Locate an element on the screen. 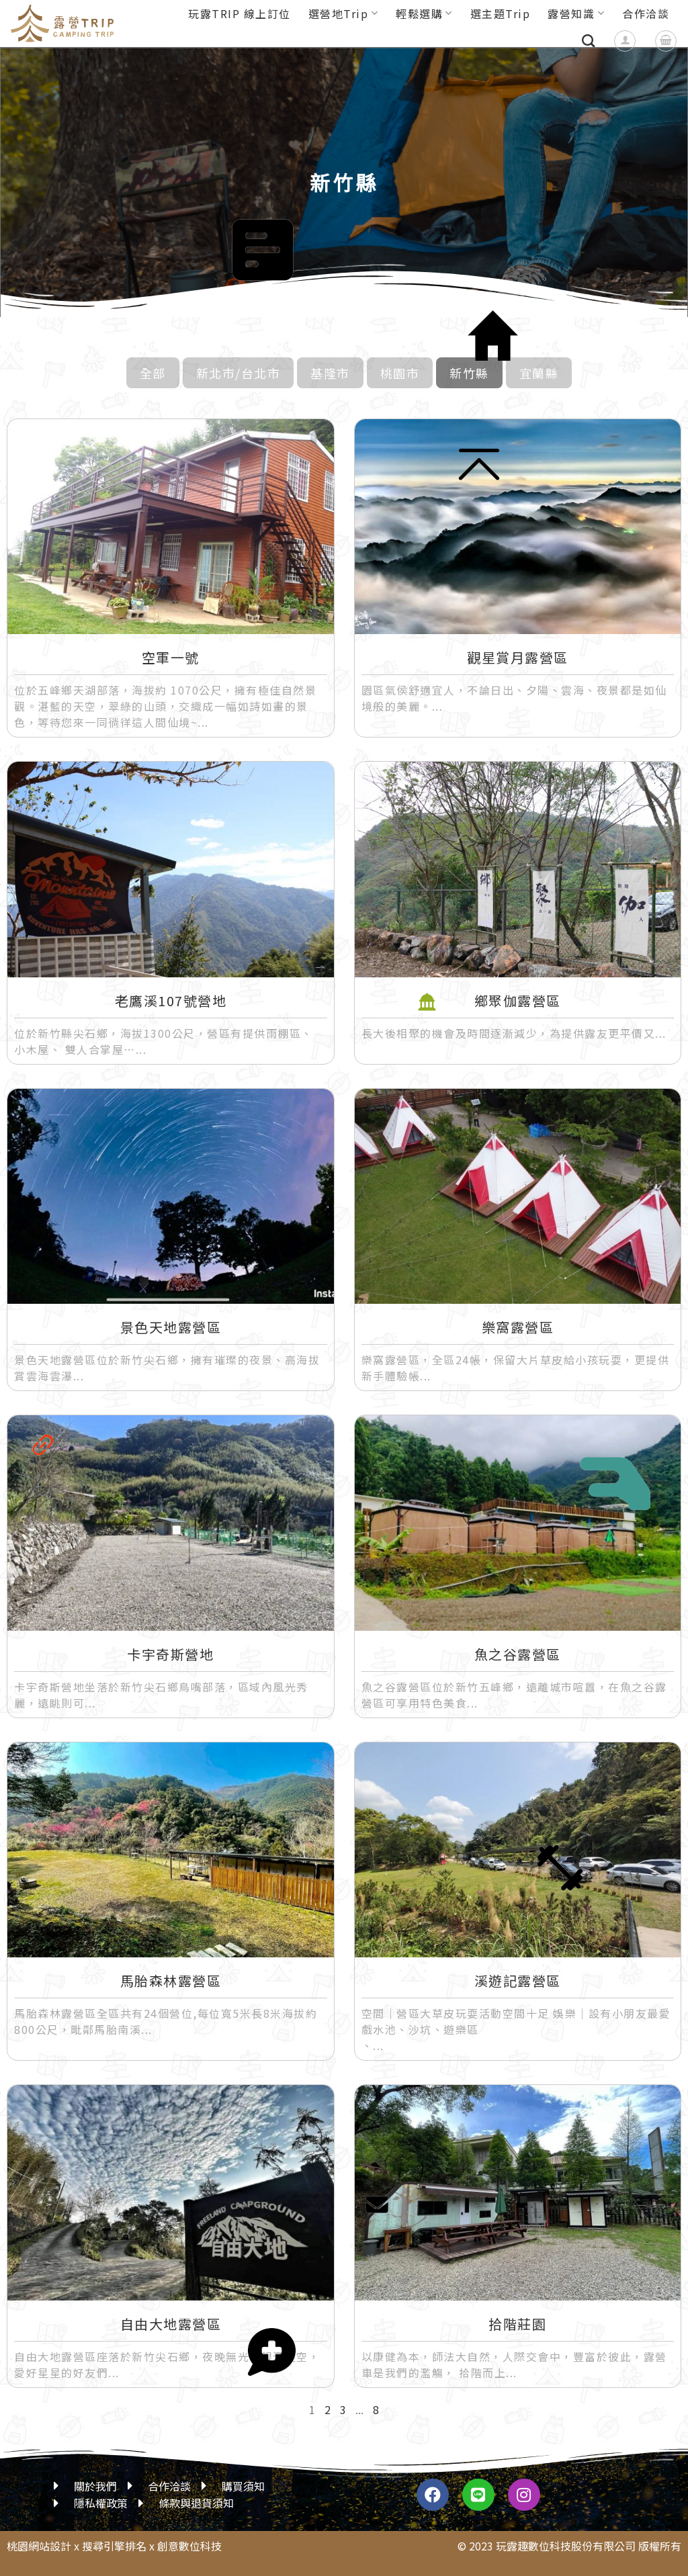  open your inbox is located at coordinates (377, 2205).